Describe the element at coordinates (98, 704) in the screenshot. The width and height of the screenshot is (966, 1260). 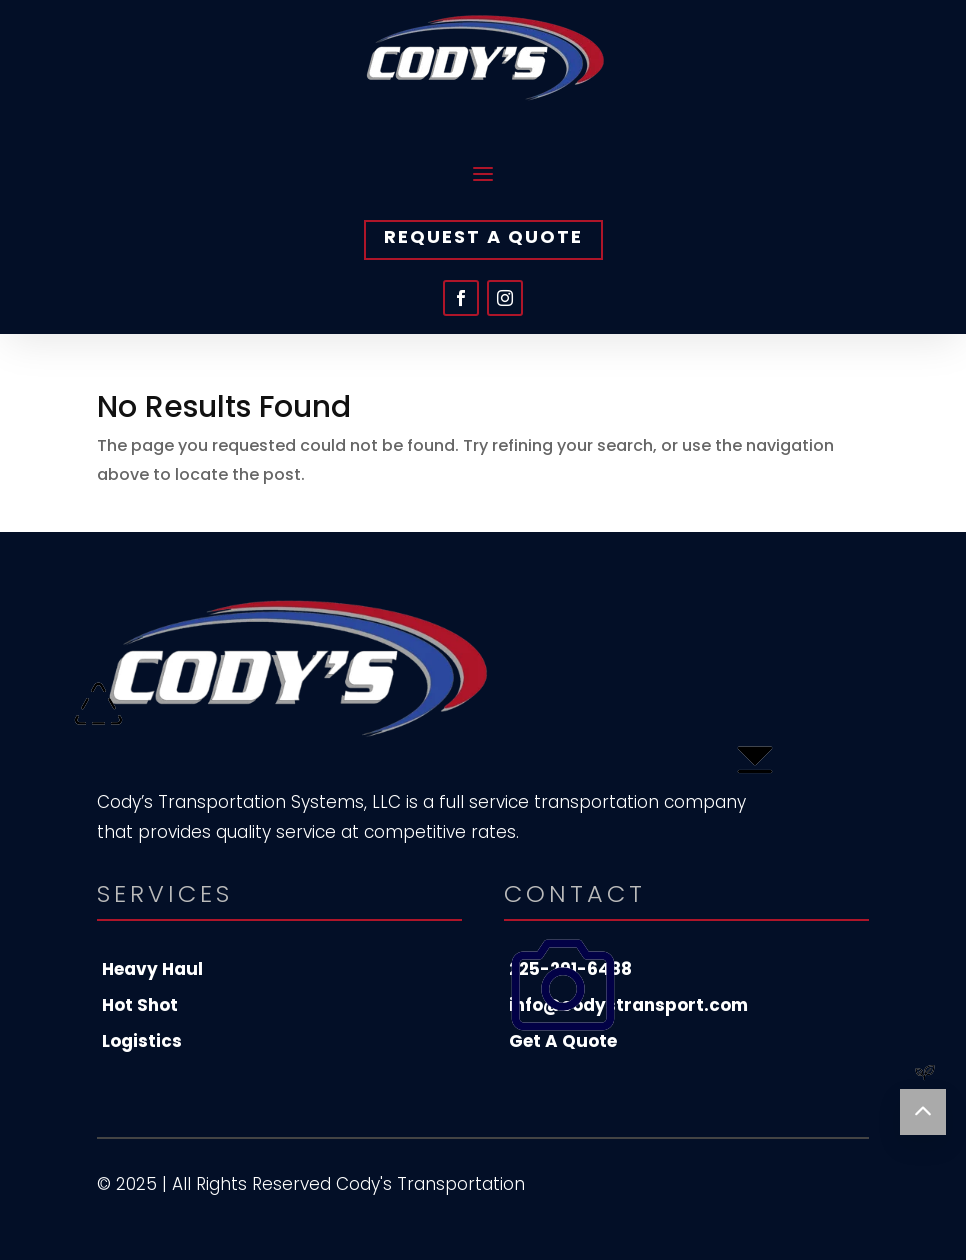
I see `indicates incomplete or pending status` at that location.